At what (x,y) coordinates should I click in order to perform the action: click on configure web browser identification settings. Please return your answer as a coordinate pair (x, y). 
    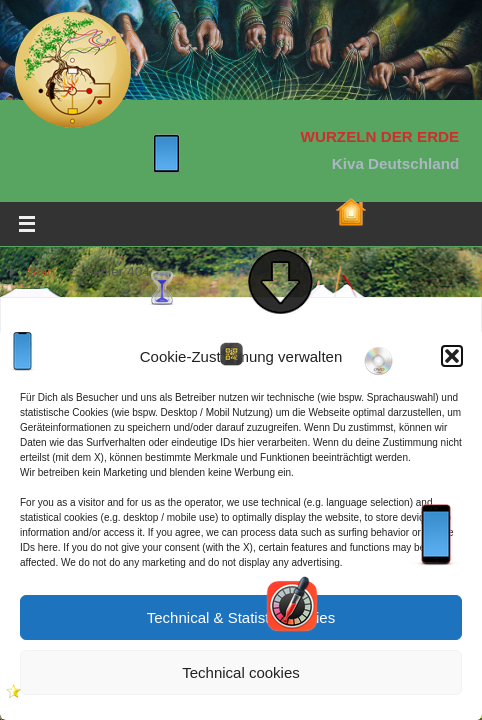
    Looking at the image, I should click on (231, 354).